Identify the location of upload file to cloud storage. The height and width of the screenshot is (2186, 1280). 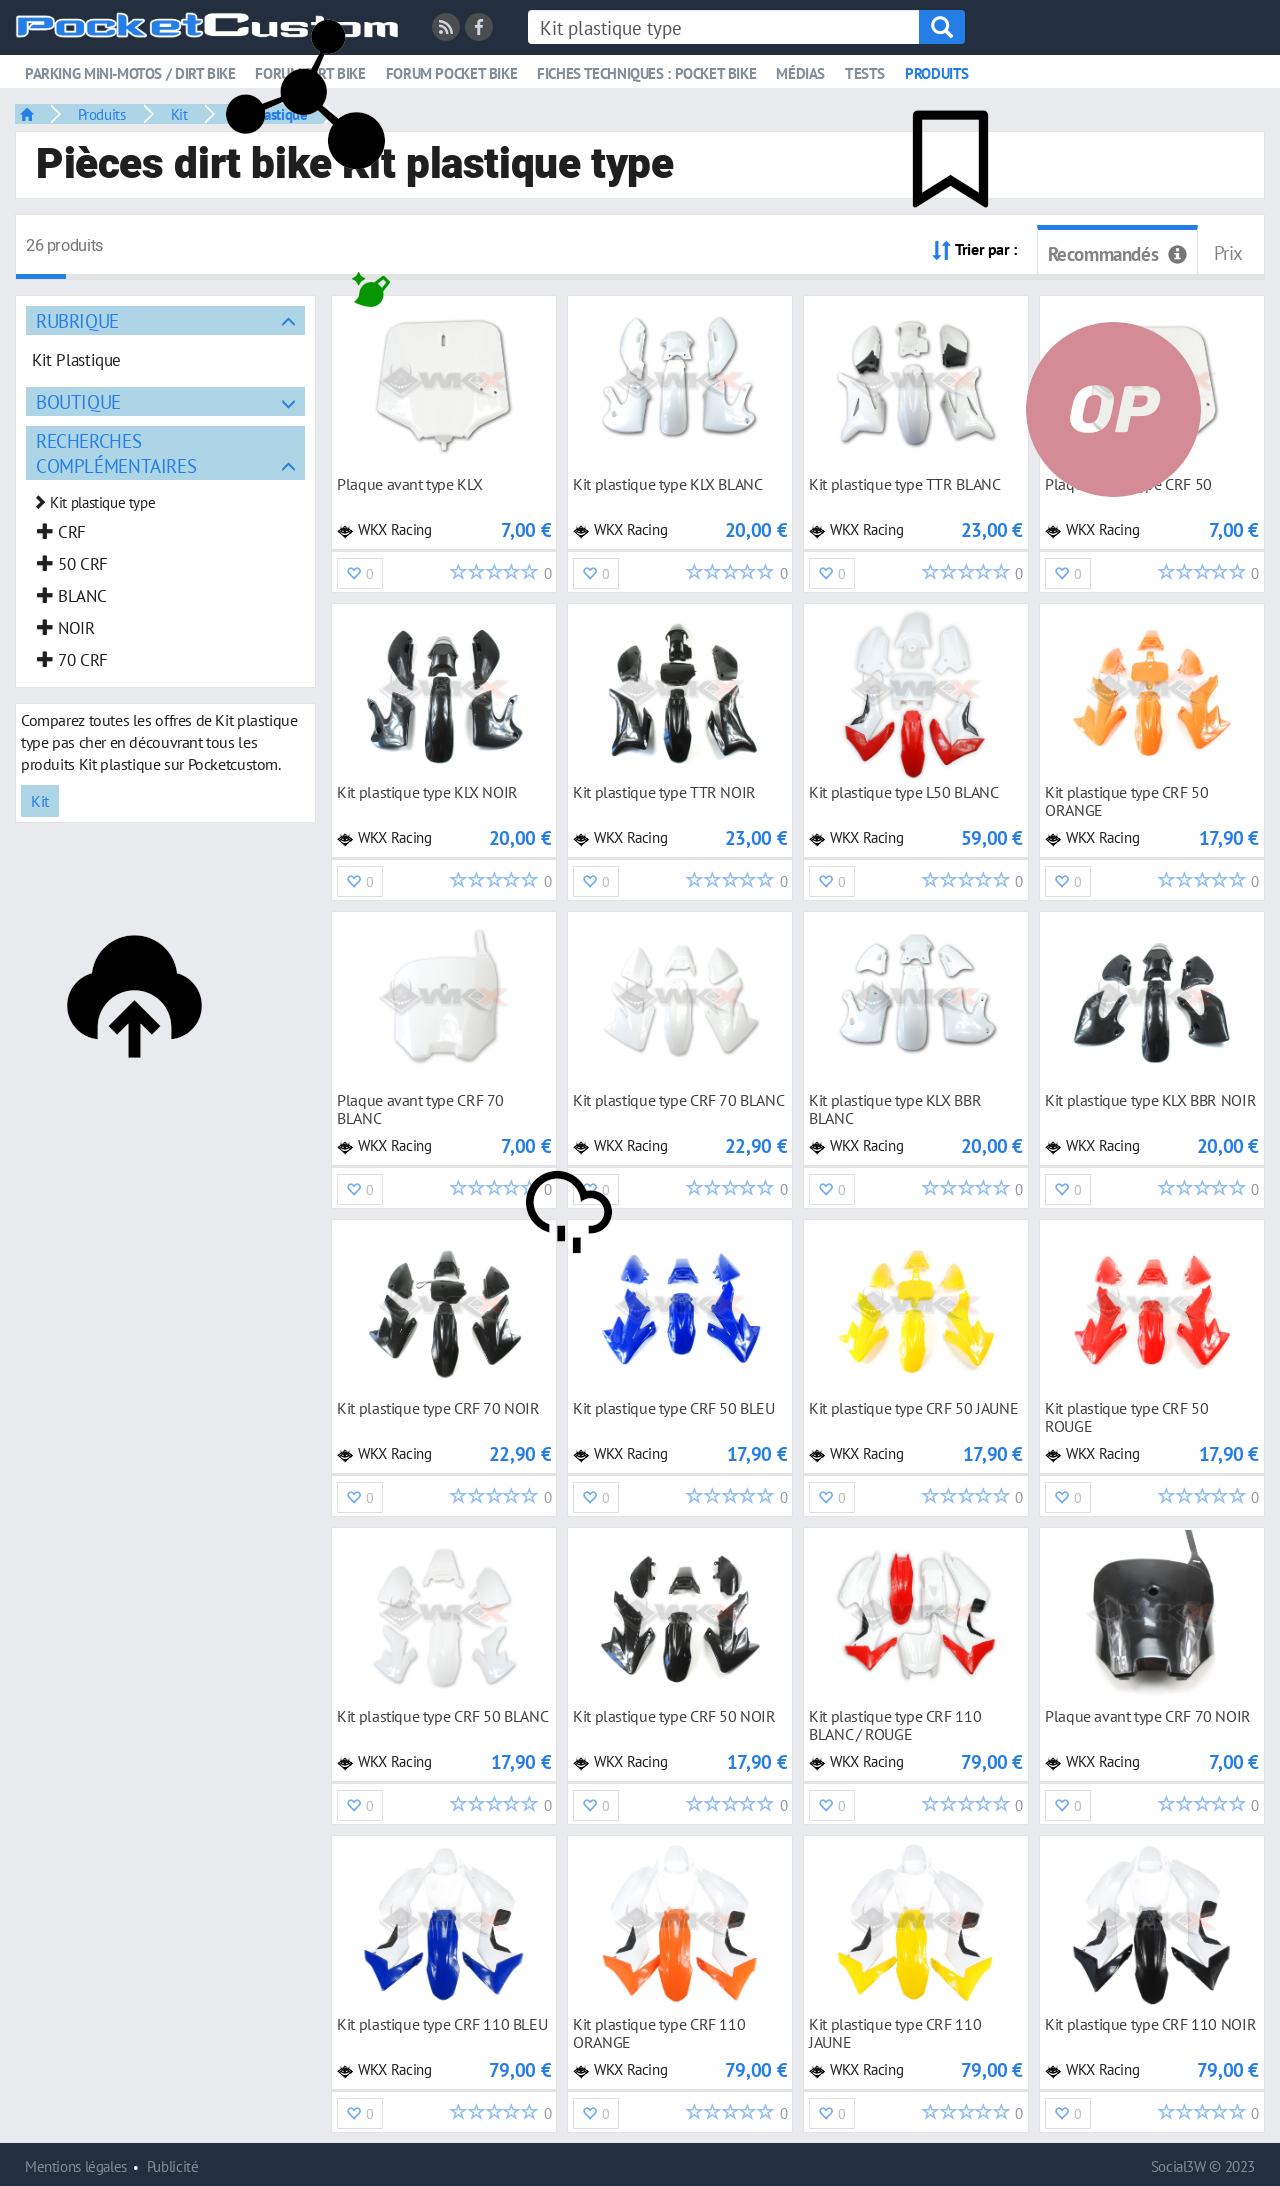
(134, 996).